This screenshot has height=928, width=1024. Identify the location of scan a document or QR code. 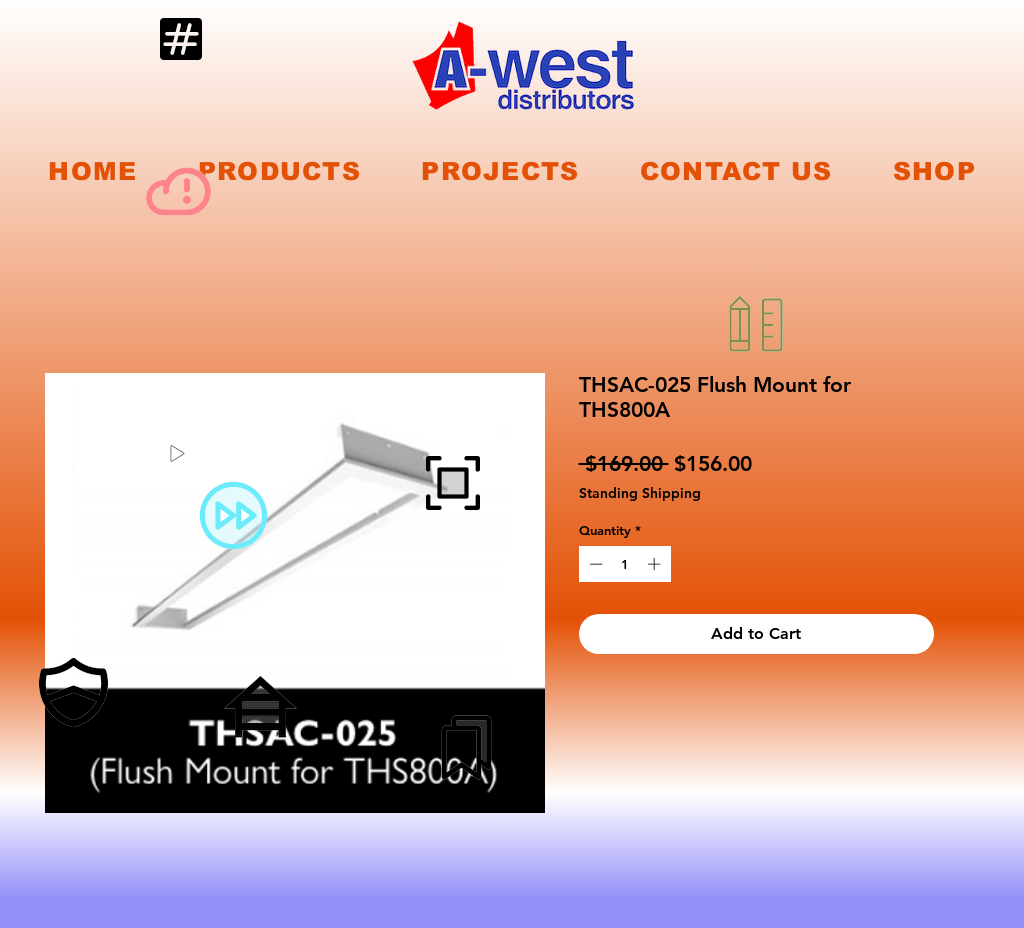
(453, 483).